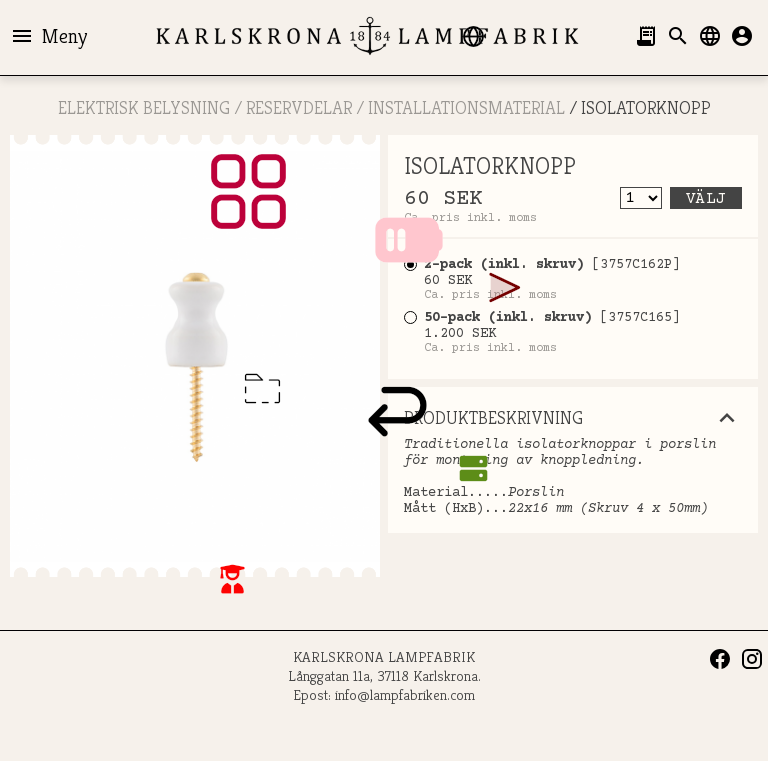 This screenshot has height=761, width=768. Describe the element at coordinates (502, 287) in the screenshot. I see `navigate to the next item` at that location.